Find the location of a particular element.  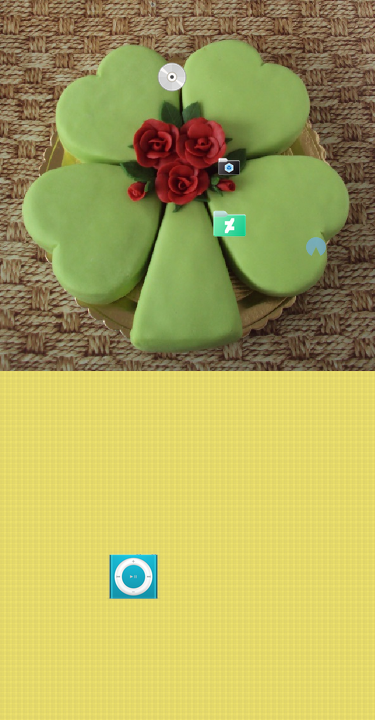

open webpack project folder is located at coordinates (229, 167).